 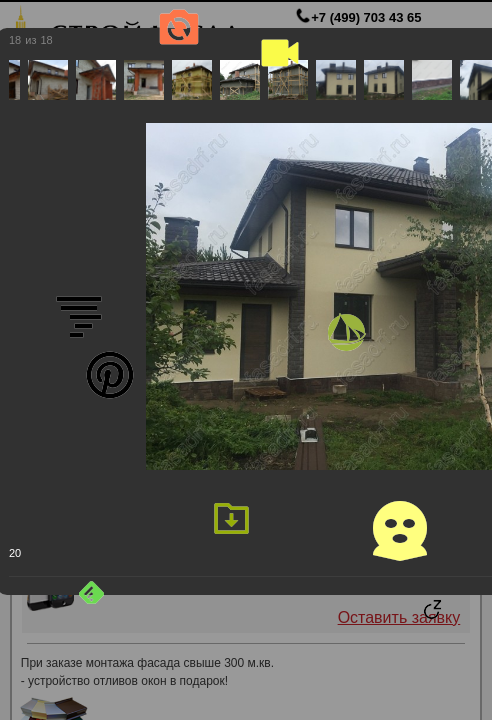 I want to click on open Feedly app, so click(x=91, y=592).